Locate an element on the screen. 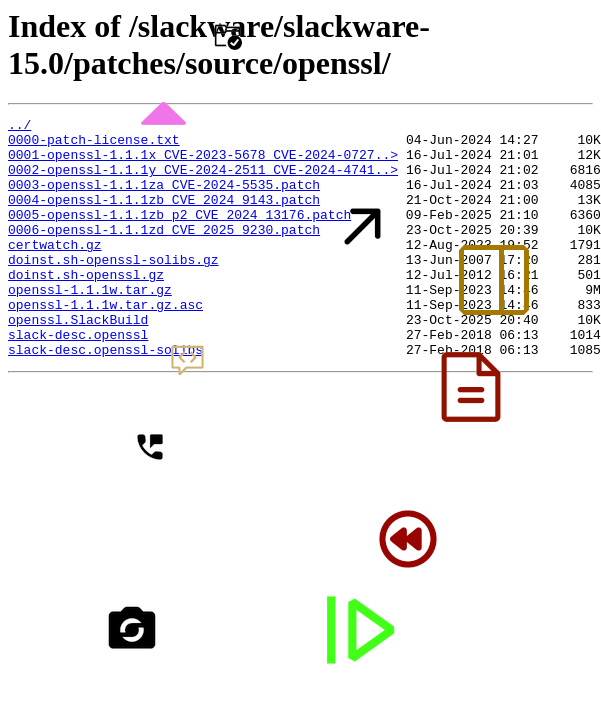 The width and height of the screenshot is (601, 720). switch between front and rear camera is located at coordinates (132, 630).